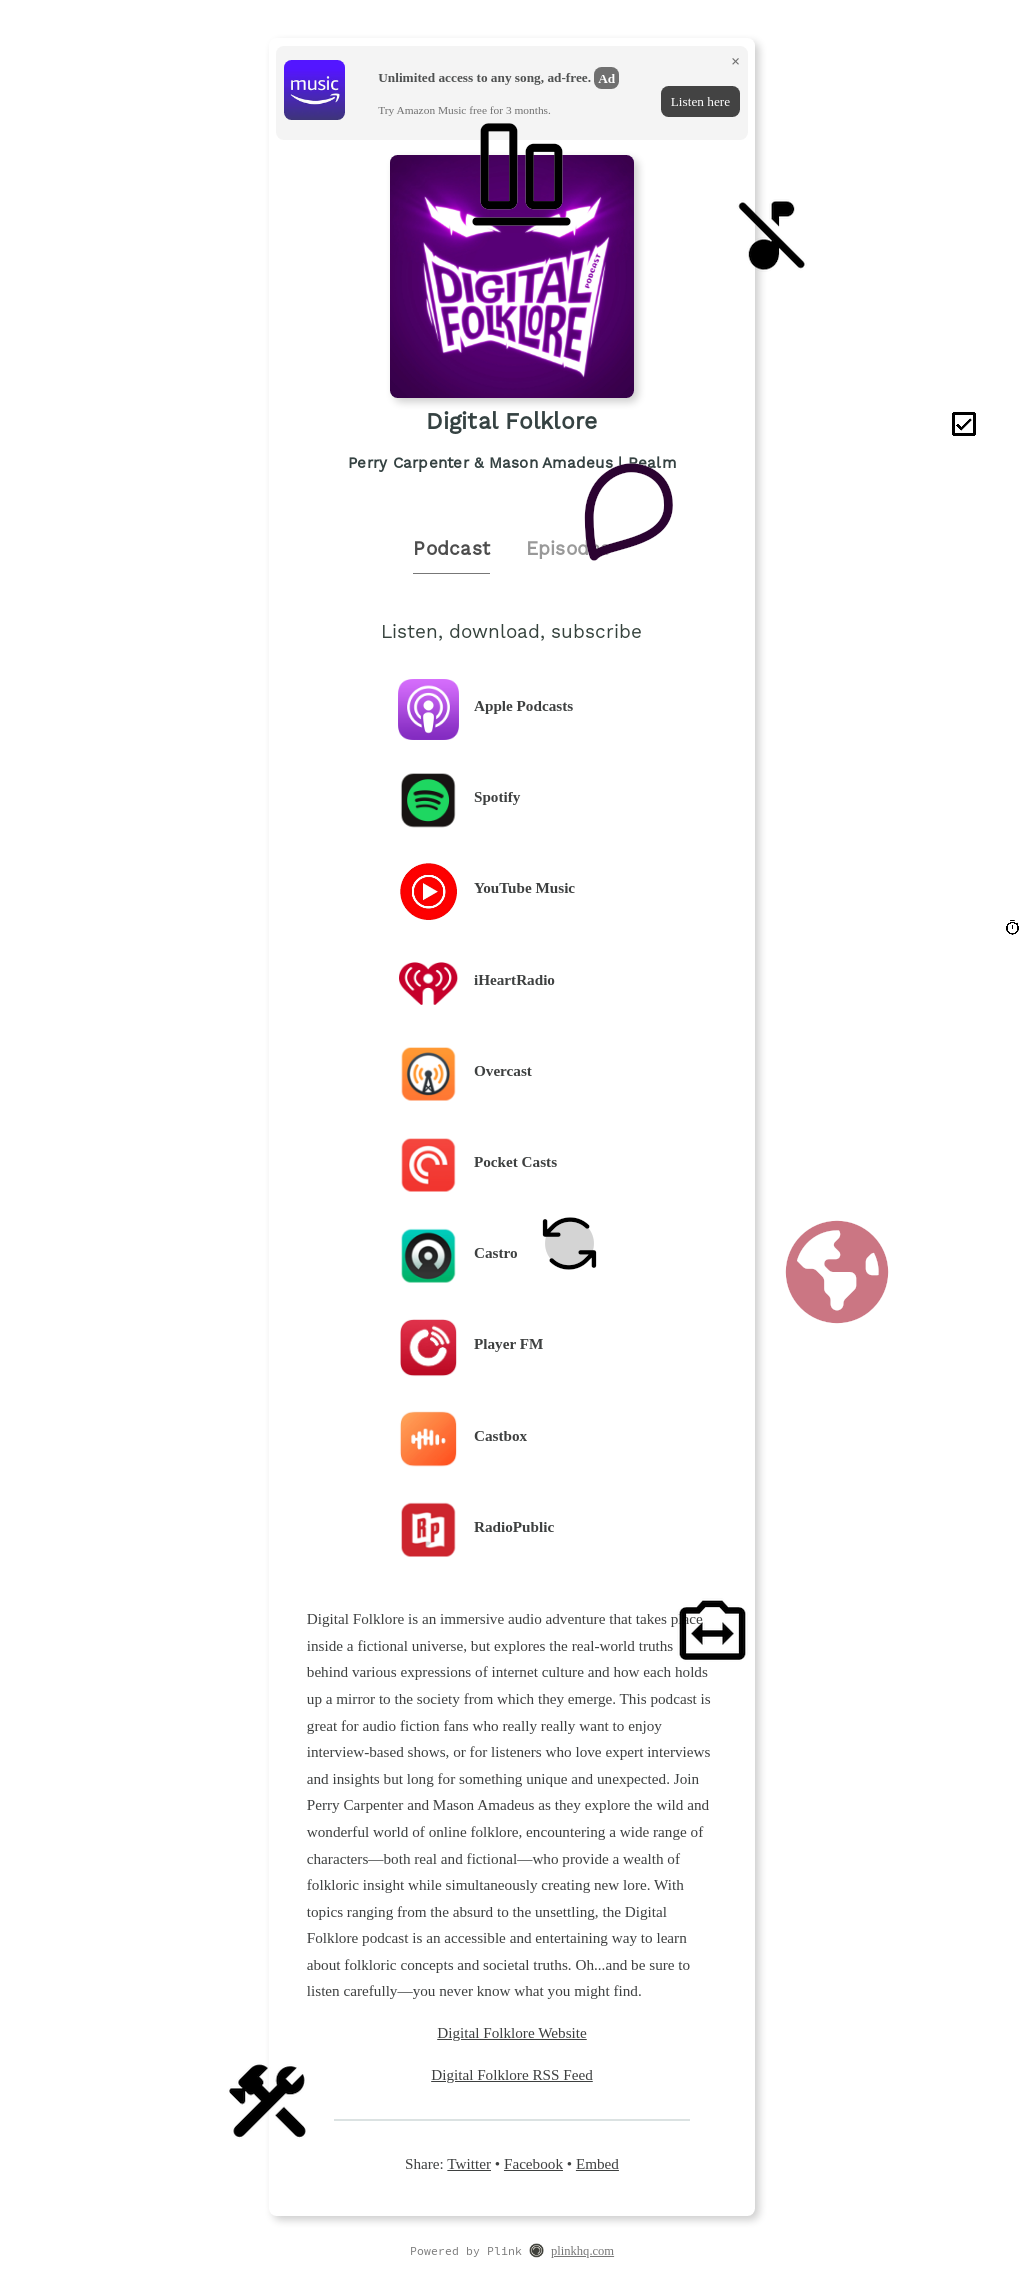 The width and height of the screenshot is (1024, 2269). I want to click on indicates page or feature under construction, so click(267, 2102).